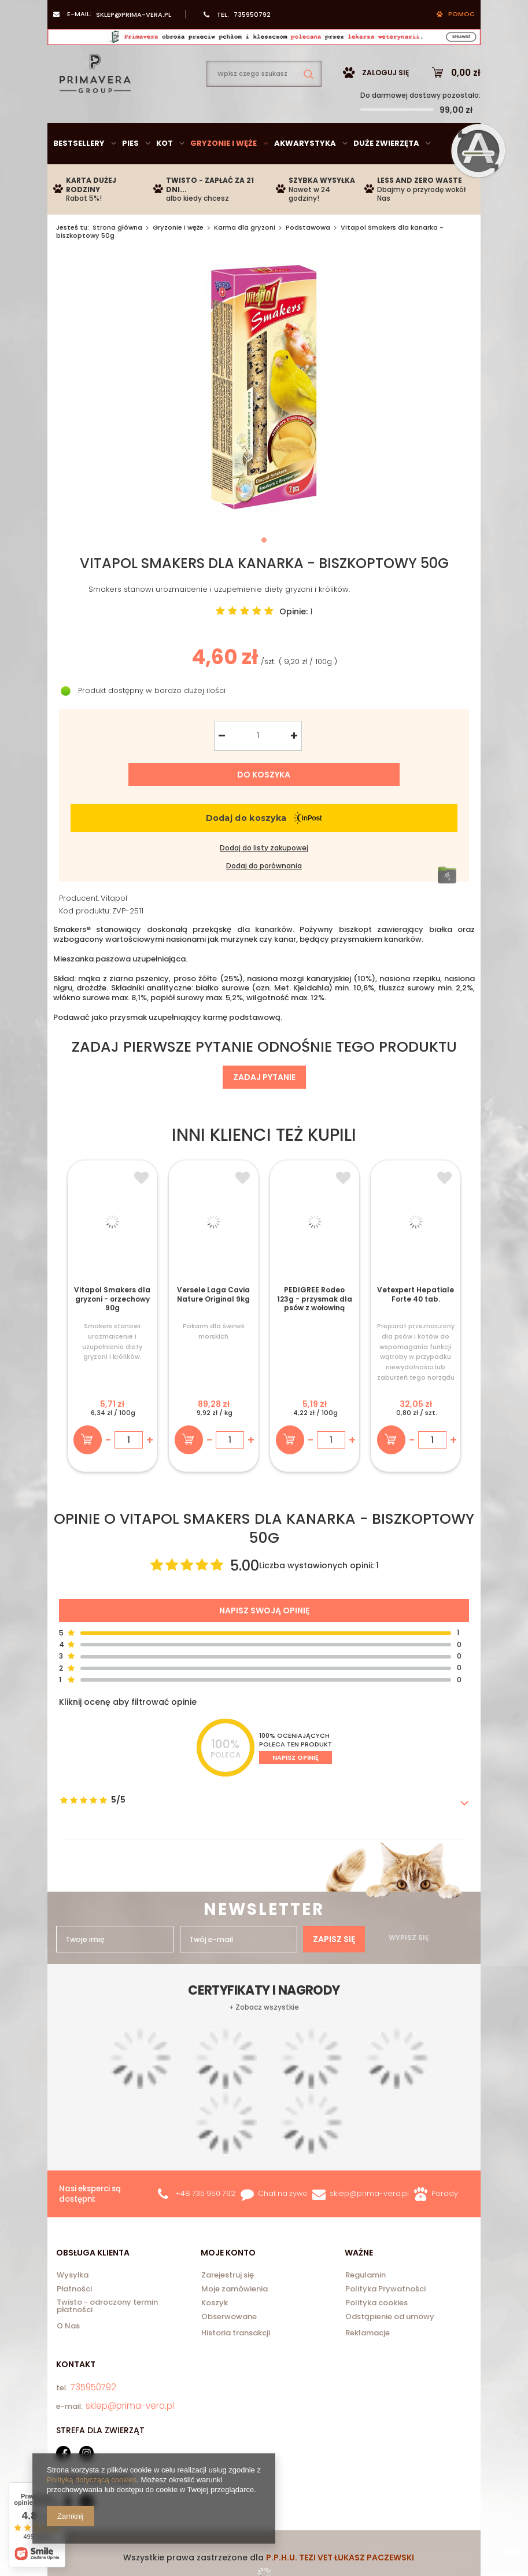 The height and width of the screenshot is (2576, 528). What do you see at coordinates (447, 875) in the screenshot?
I see `open insync cloud sync folder` at bounding box center [447, 875].